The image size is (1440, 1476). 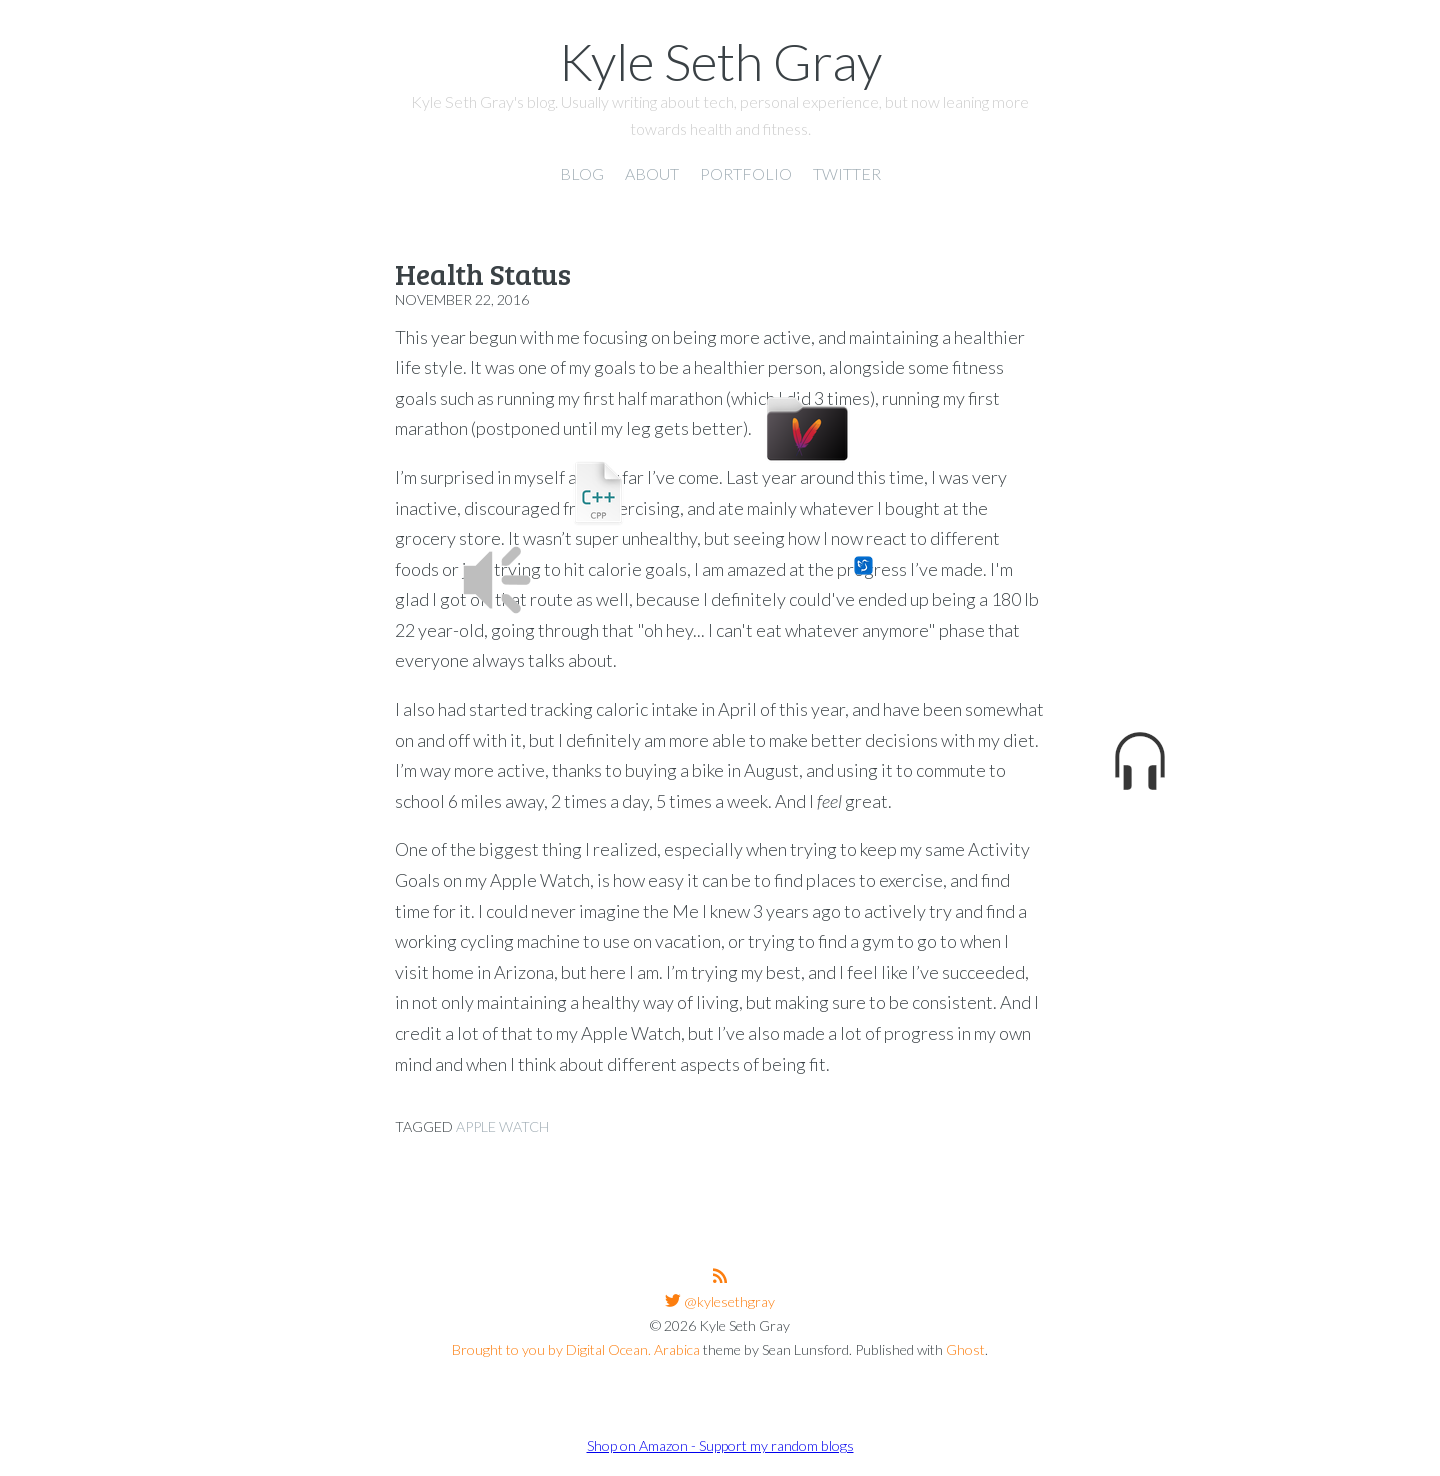 I want to click on audio speaker output indicator, so click(x=497, y=580).